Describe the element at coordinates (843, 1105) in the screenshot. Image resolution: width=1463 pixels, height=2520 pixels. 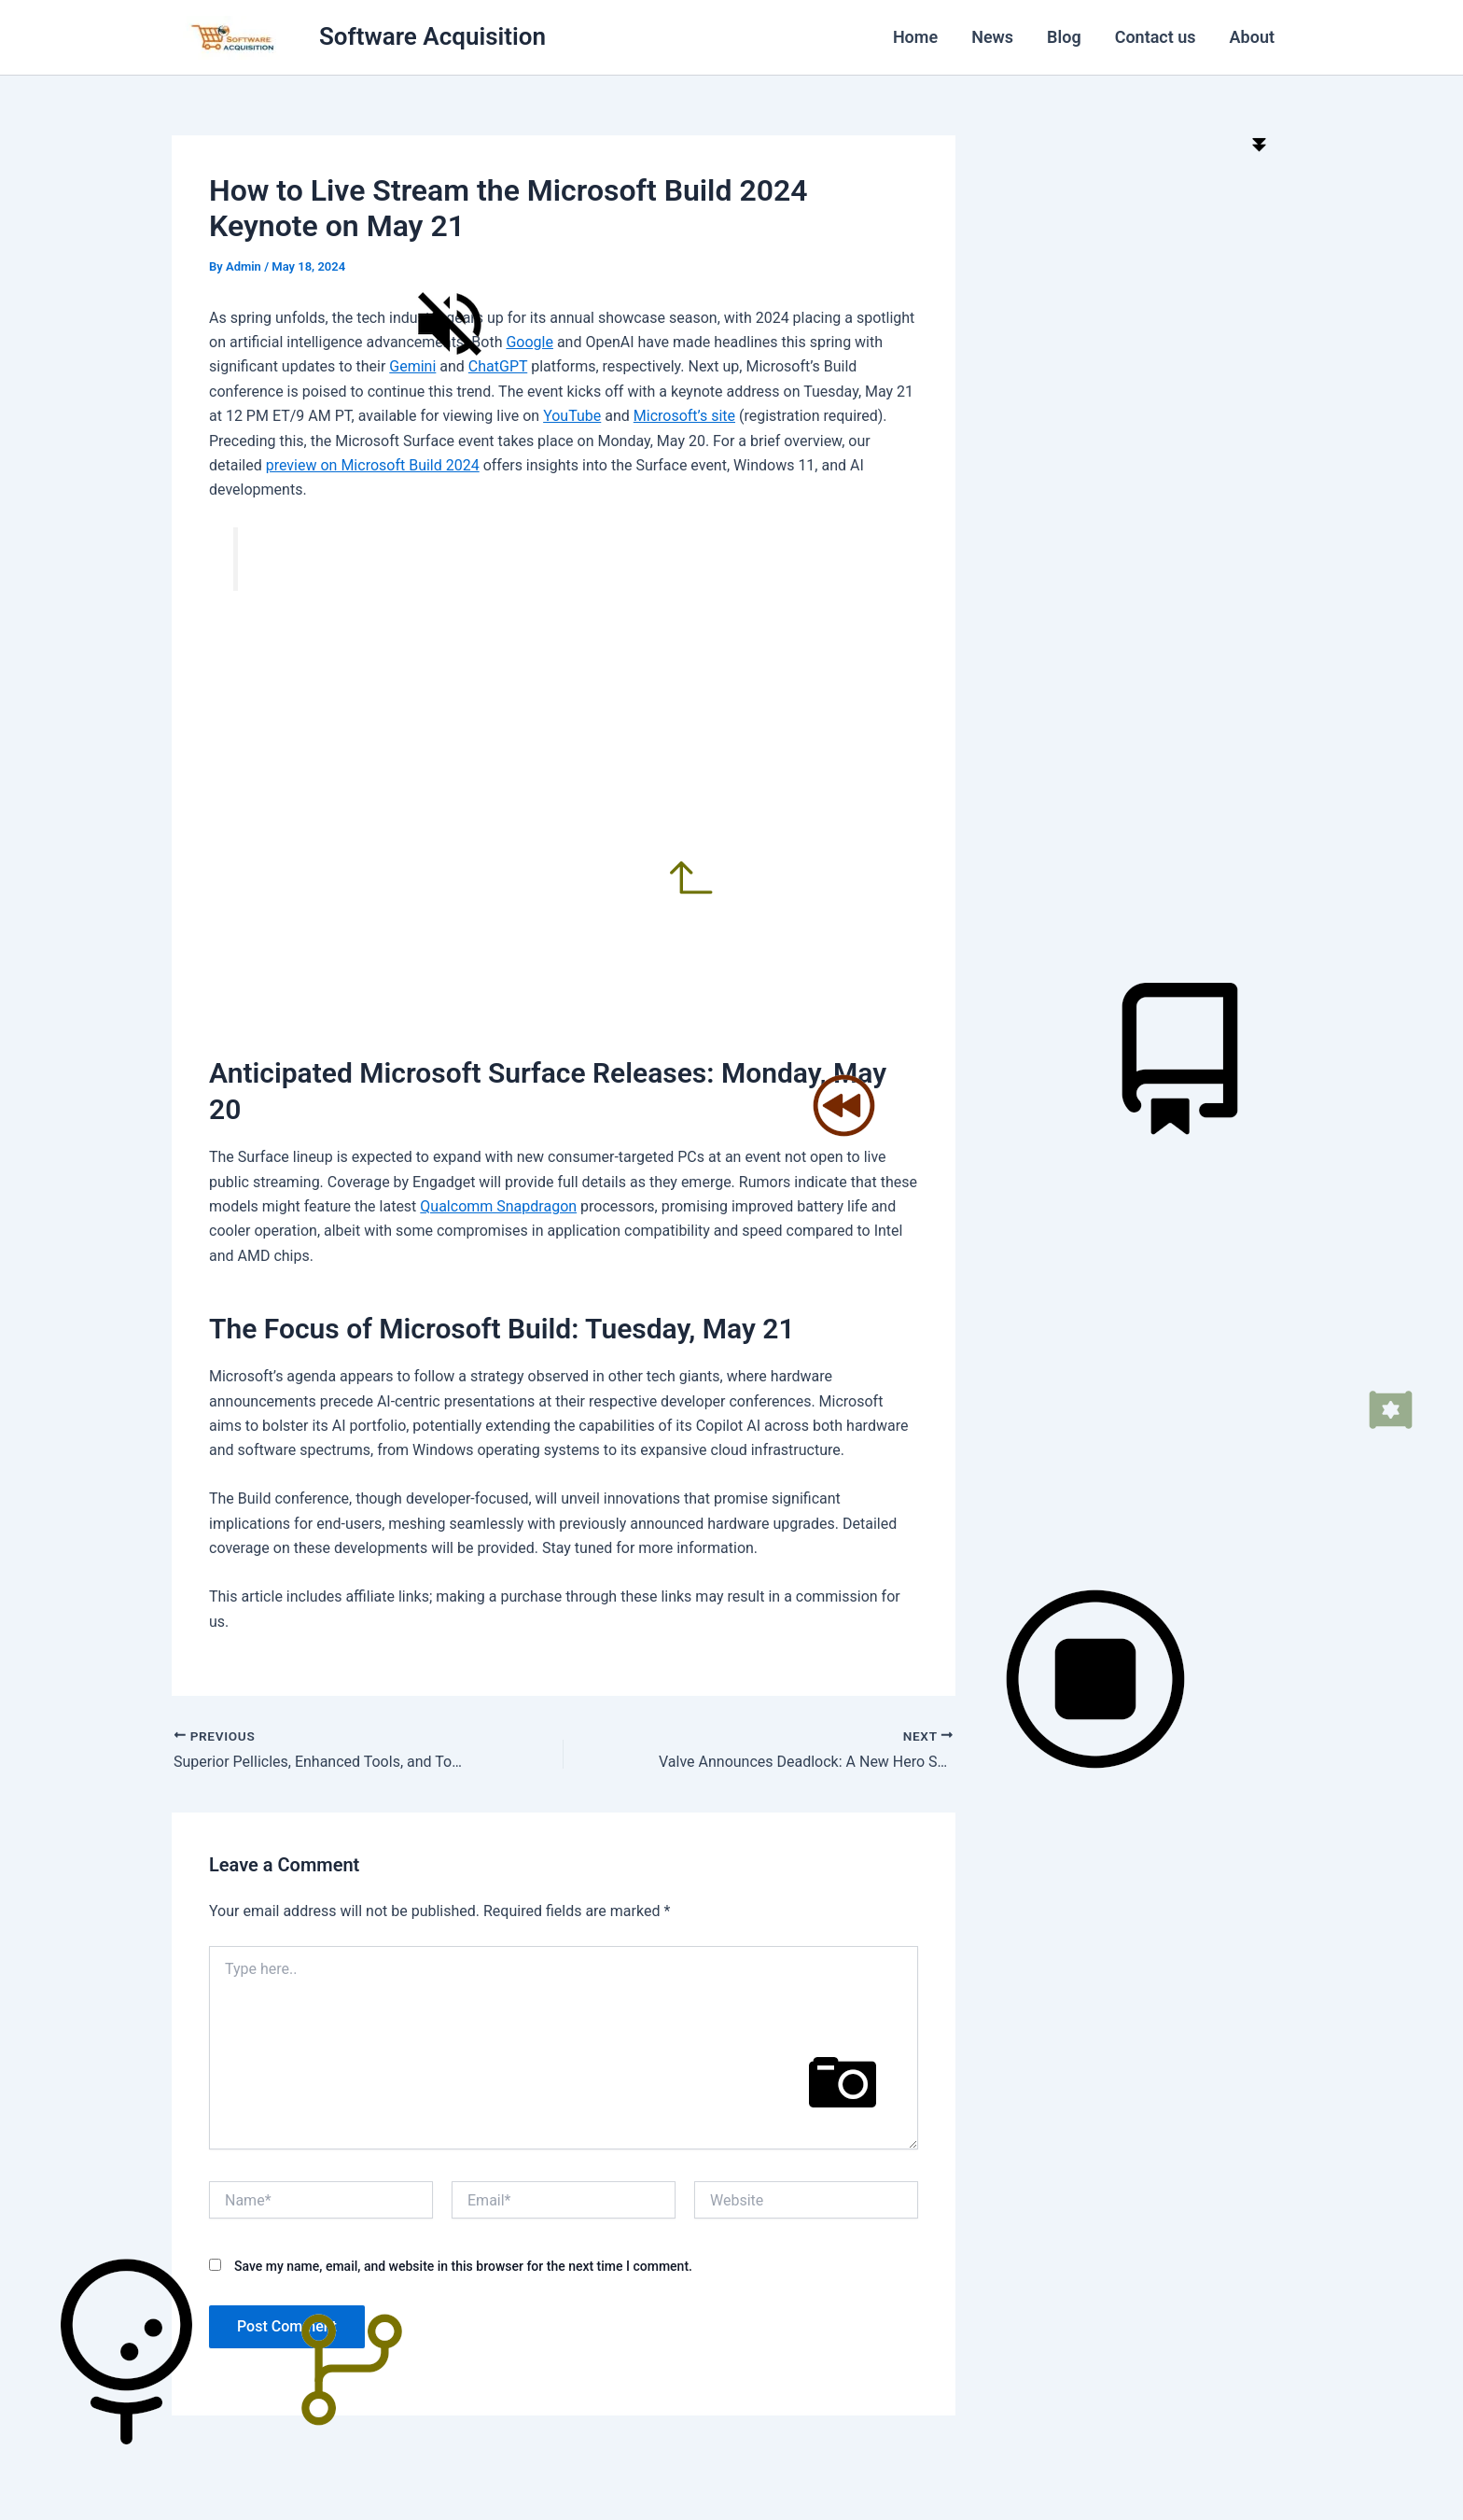
I see `rewind or skip to previous track` at that location.